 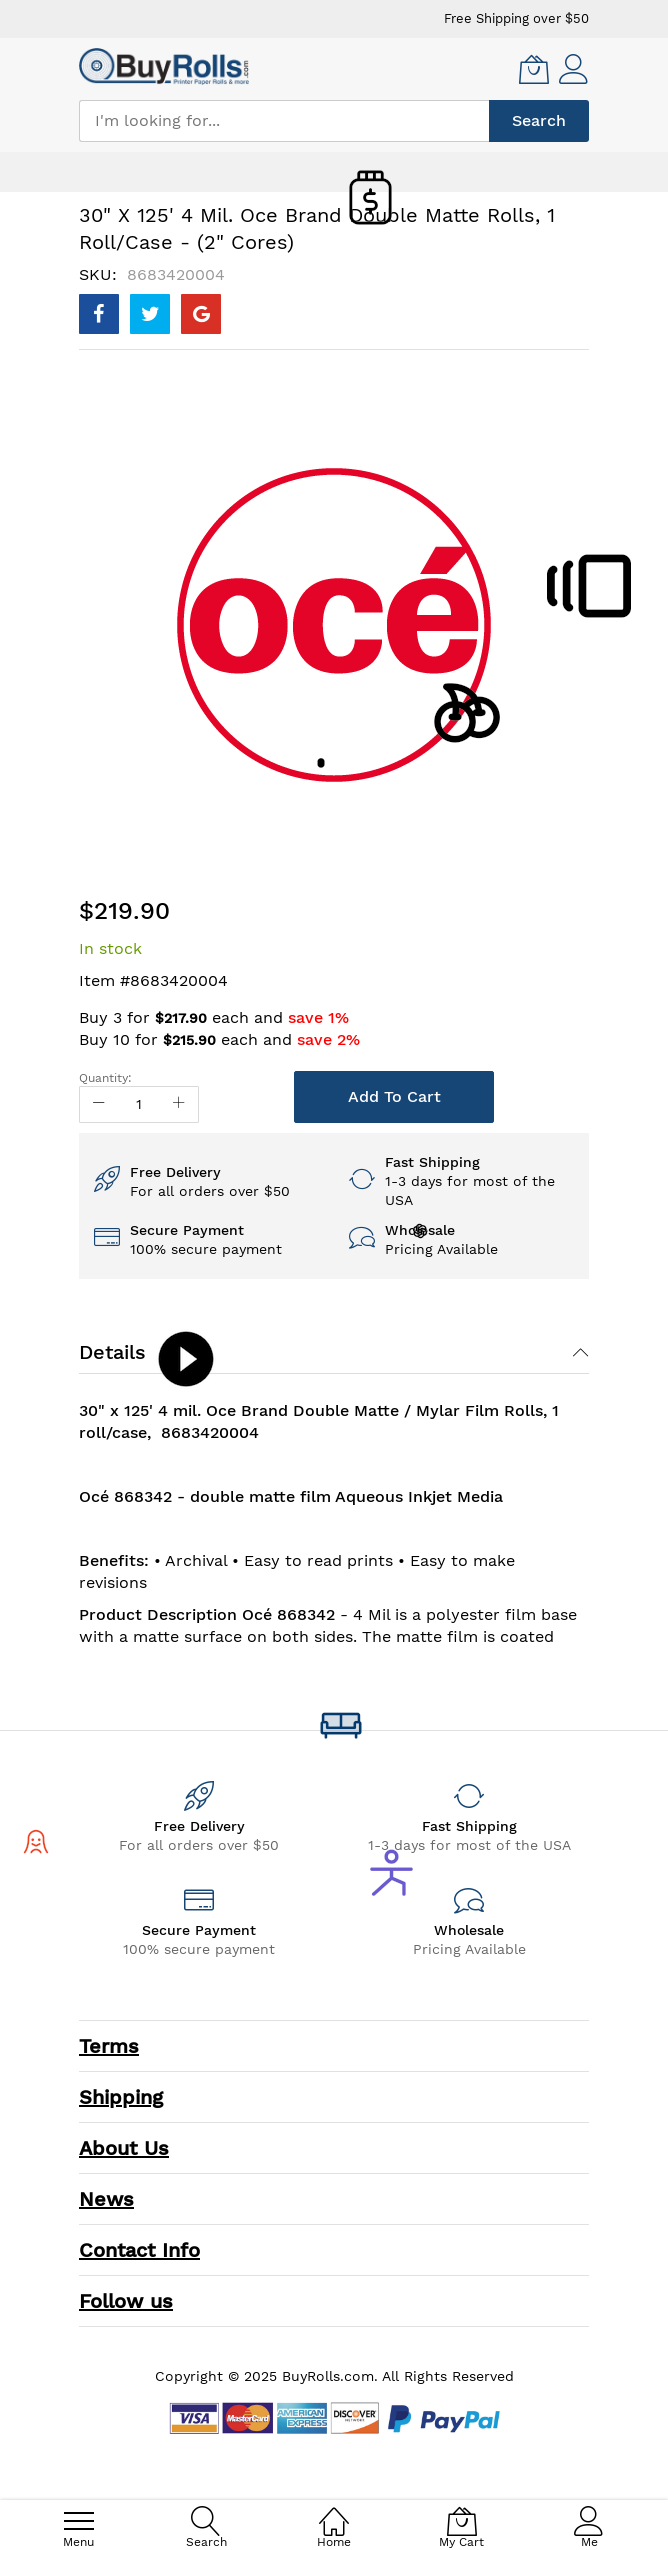 I want to click on view version history, so click(x=589, y=586).